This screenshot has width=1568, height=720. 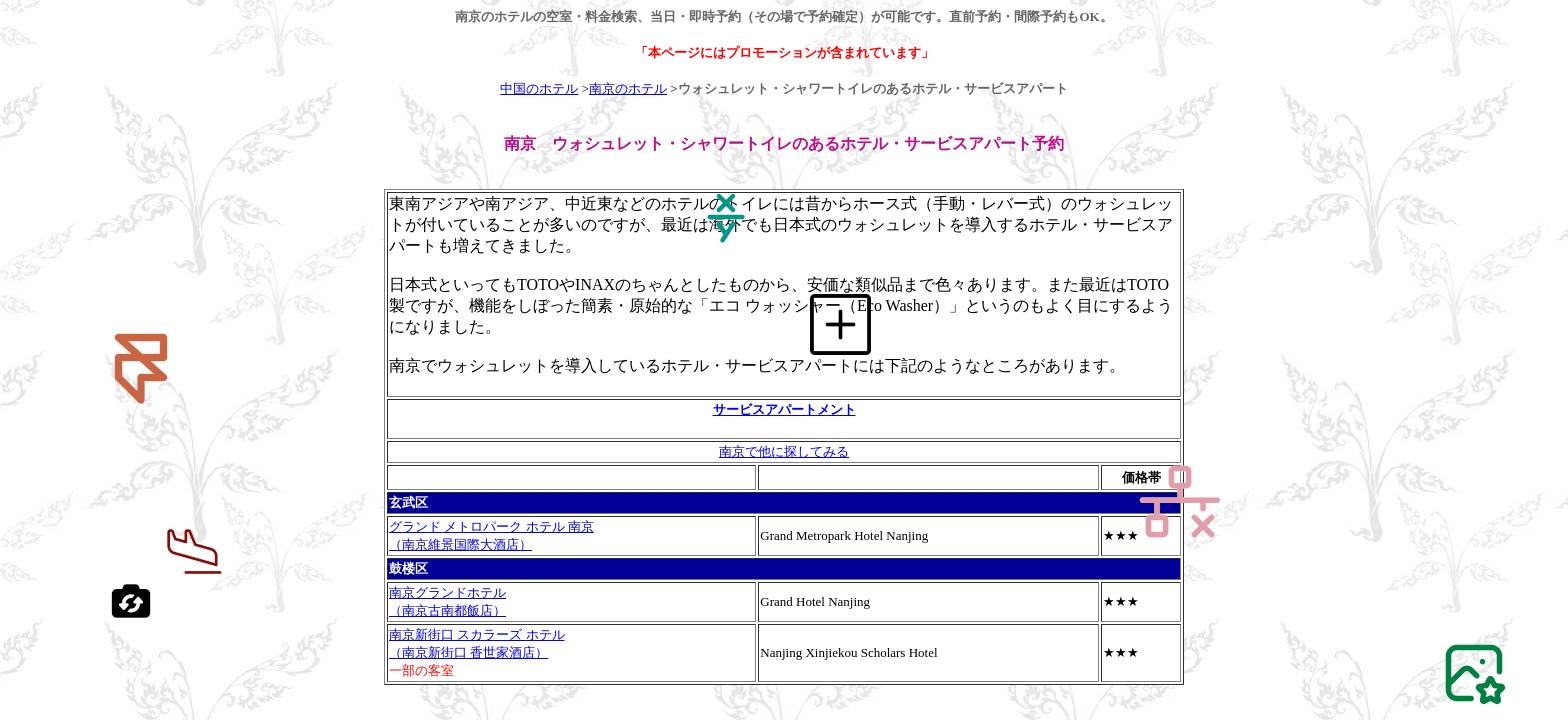 I want to click on add photo to favorites, so click(x=1474, y=673).